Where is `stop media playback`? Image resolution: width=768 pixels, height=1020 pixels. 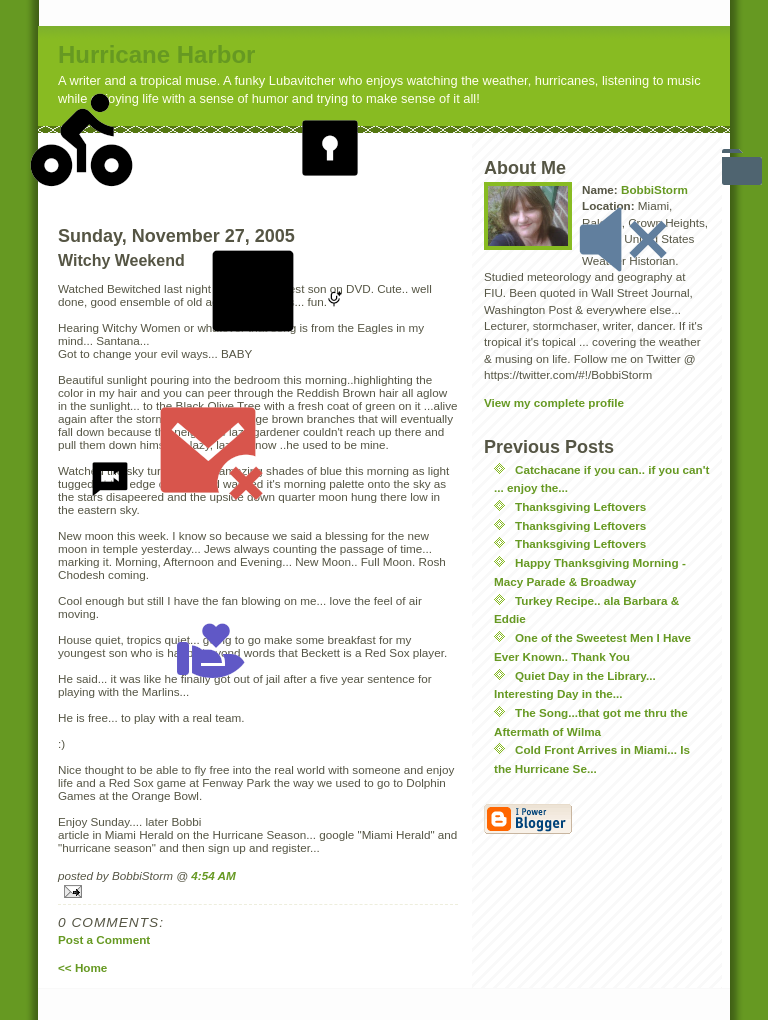 stop media playback is located at coordinates (253, 291).